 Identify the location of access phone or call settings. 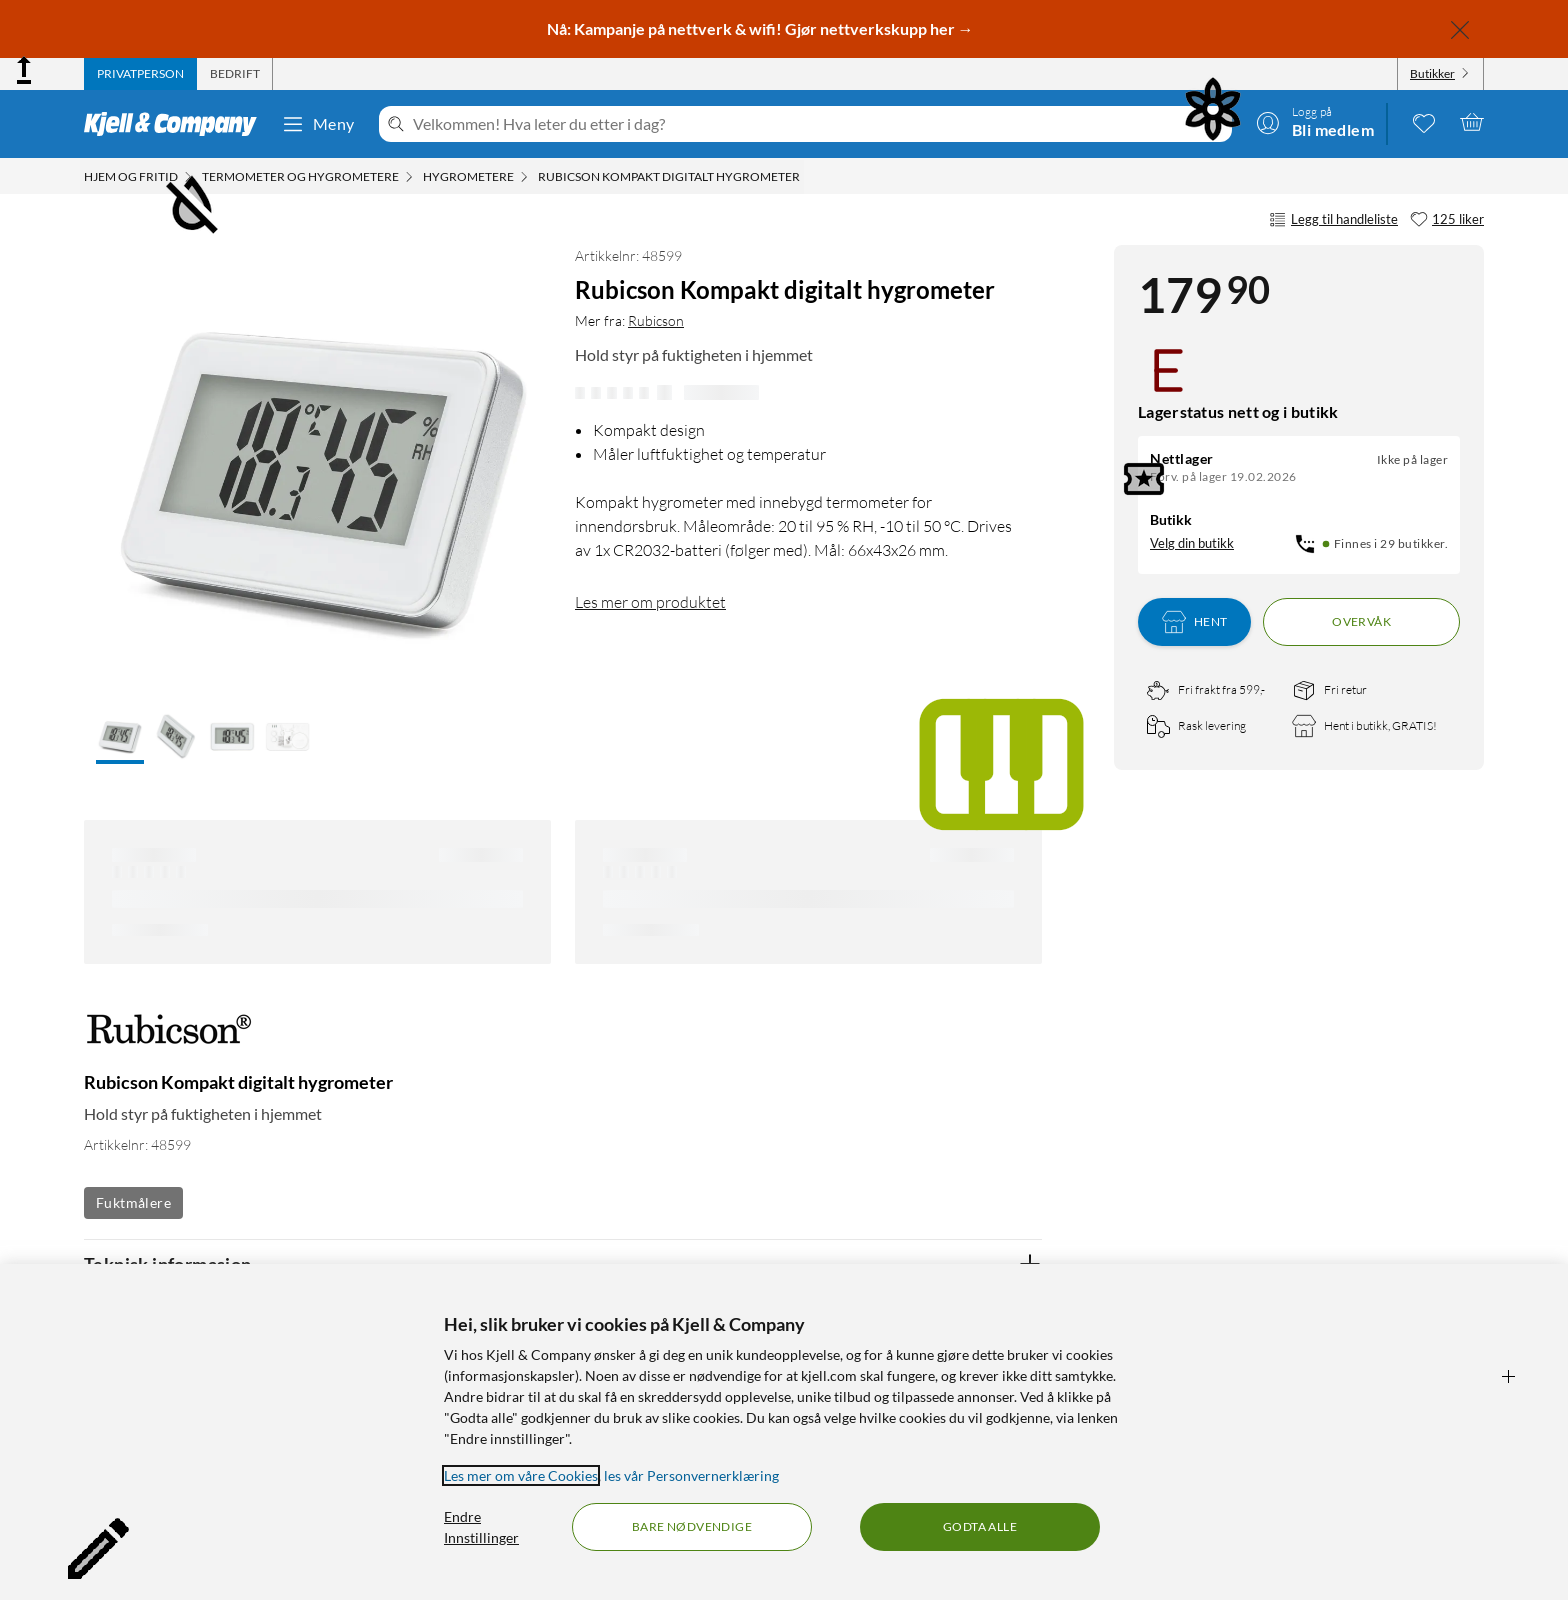
(1305, 544).